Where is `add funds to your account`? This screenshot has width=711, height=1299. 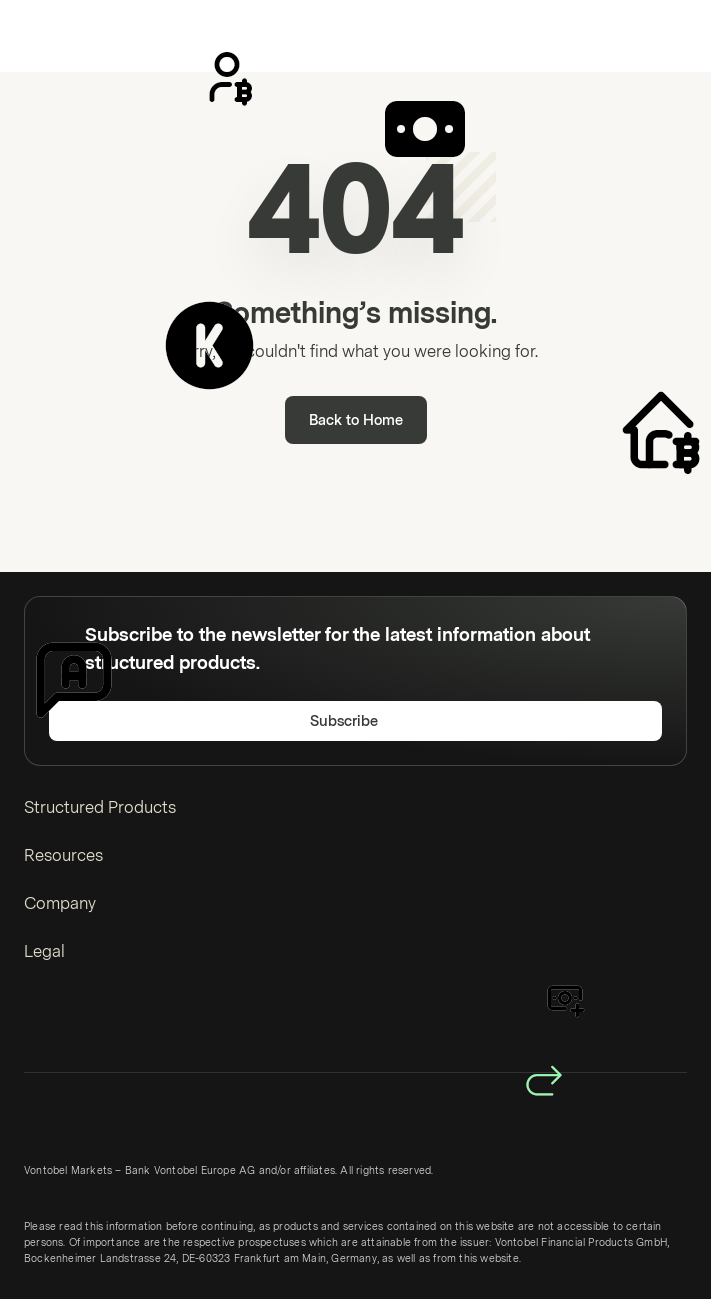
add funds to your account is located at coordinates (565, 998).